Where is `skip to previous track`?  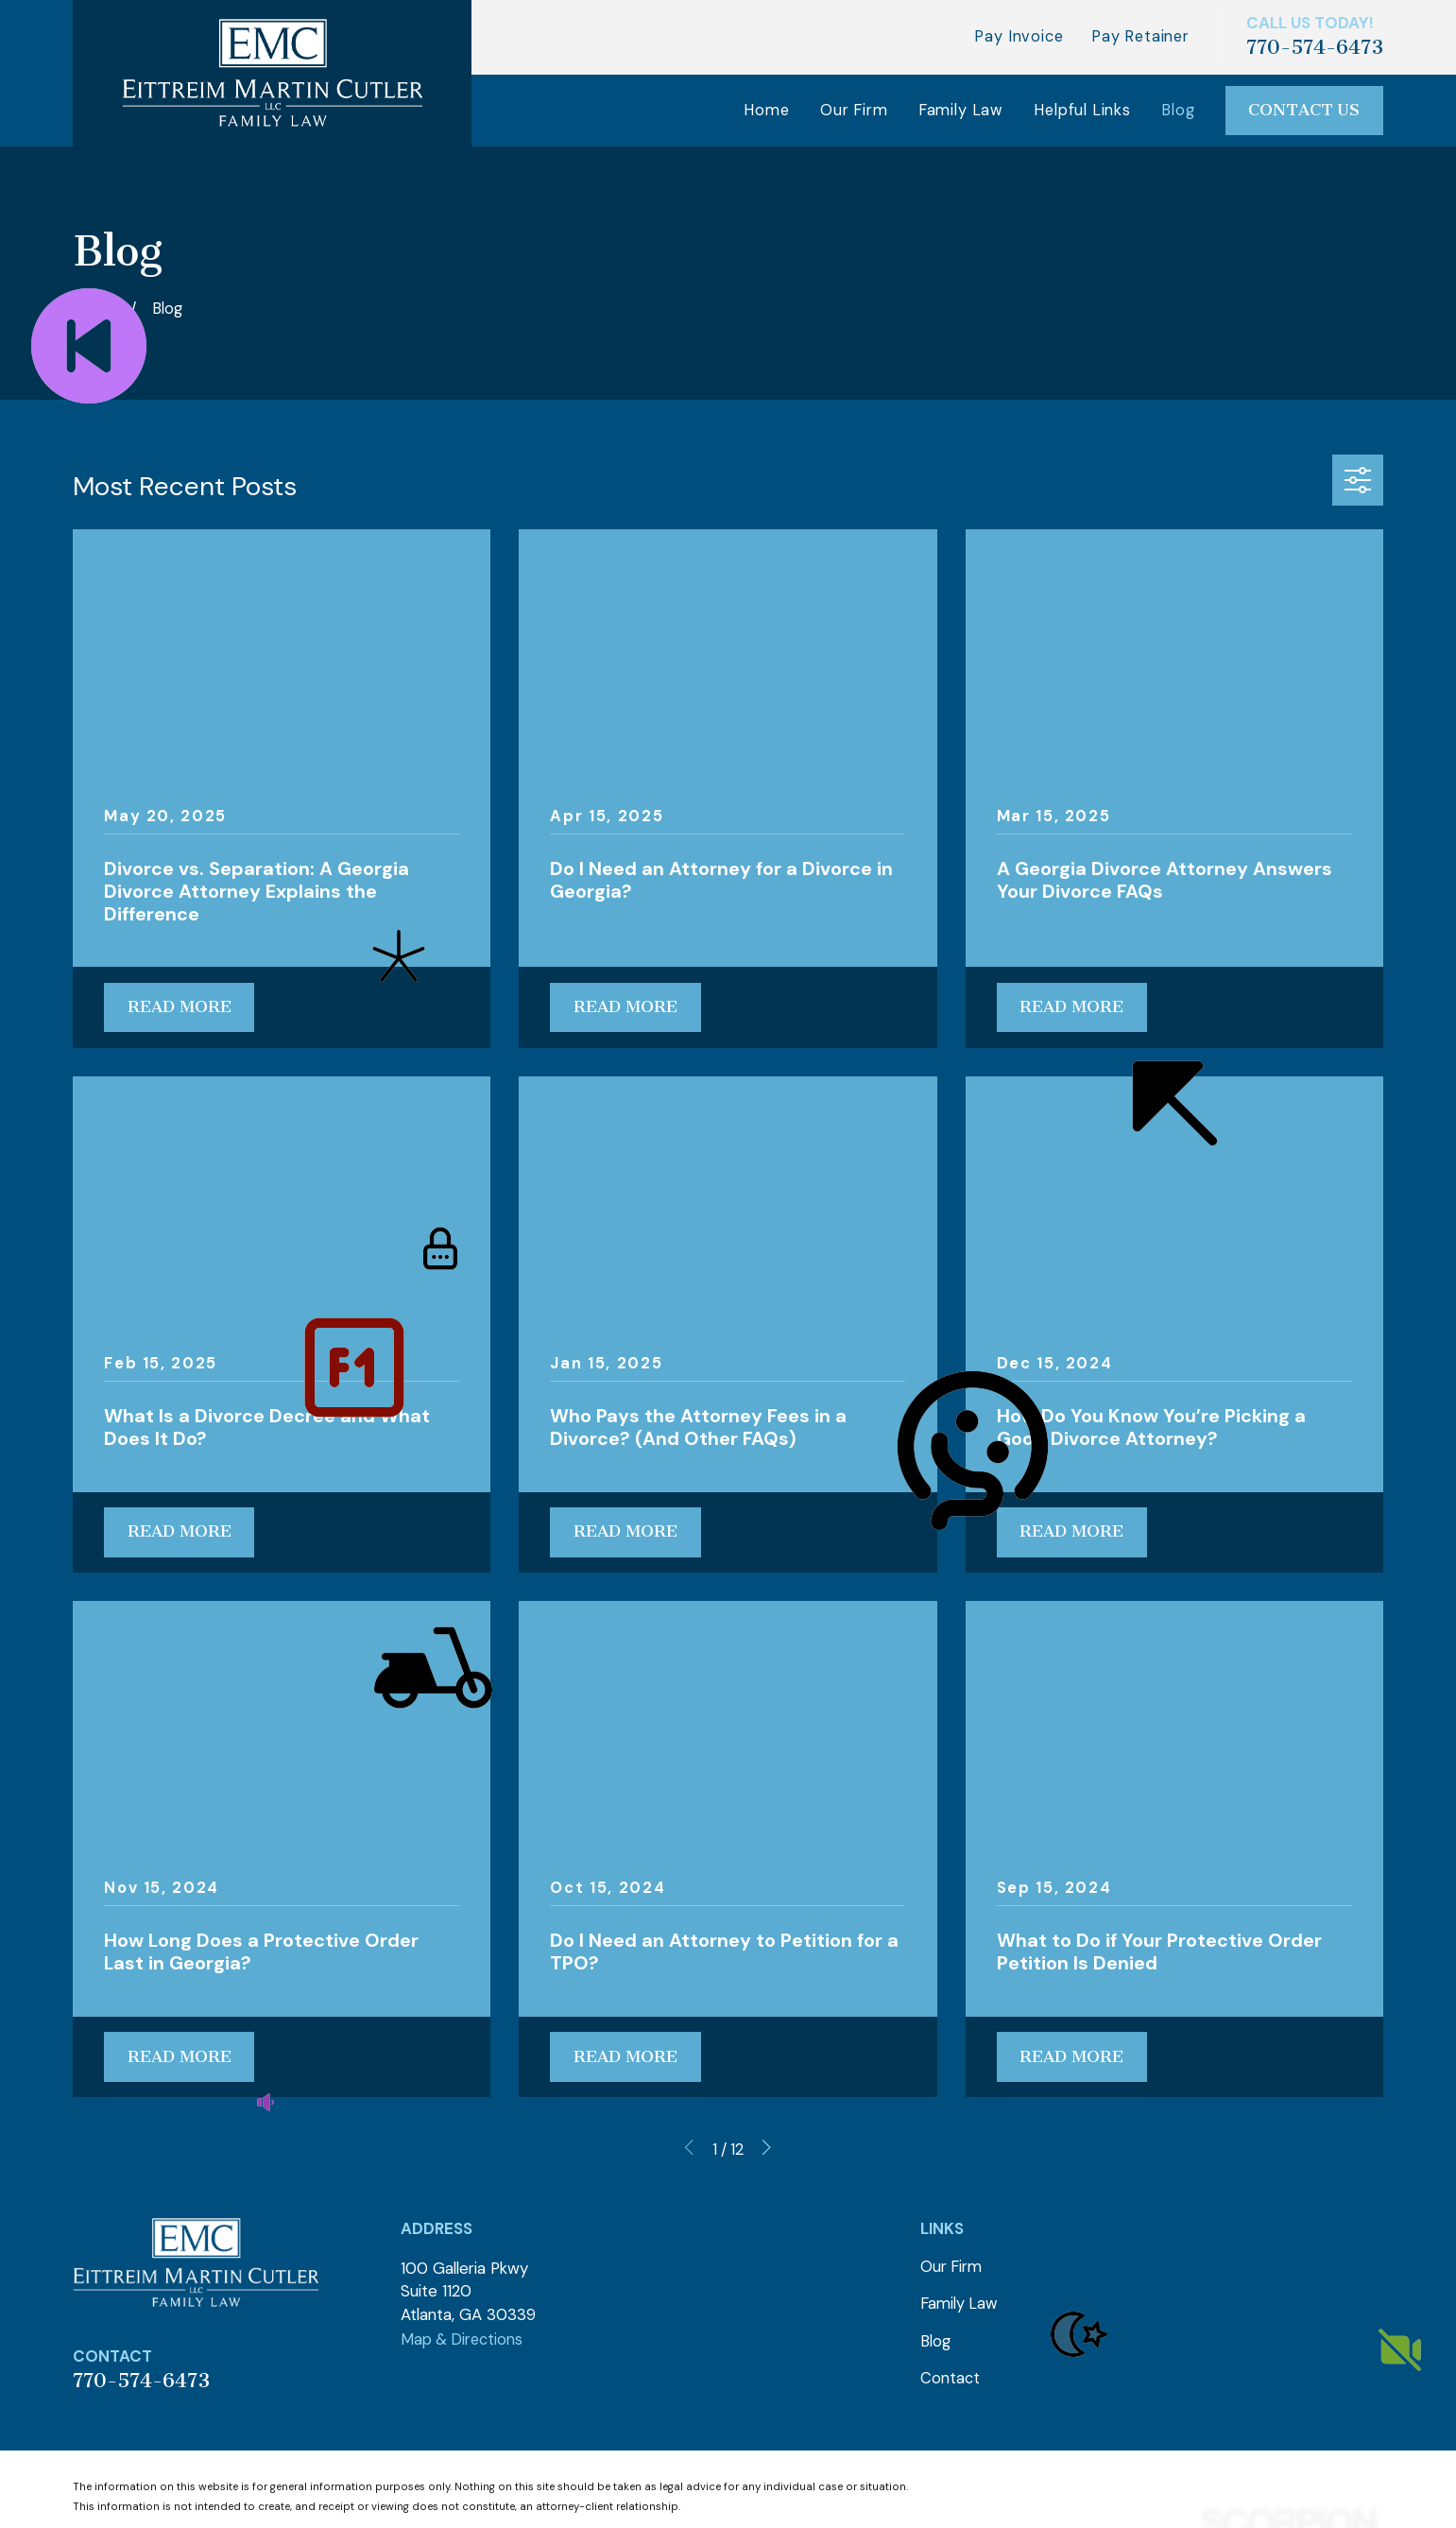 skip to previous track is located at coordinates (89, 346).